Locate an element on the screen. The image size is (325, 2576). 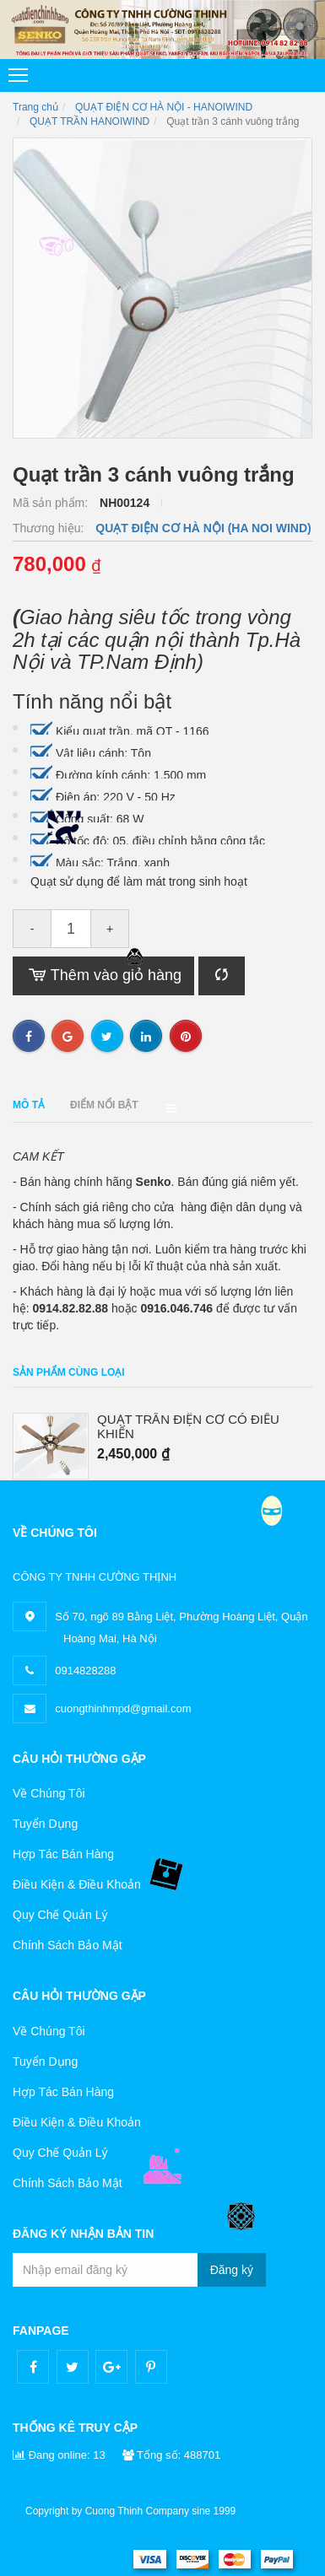
save your current progress is located at coordinates (166, 1874).